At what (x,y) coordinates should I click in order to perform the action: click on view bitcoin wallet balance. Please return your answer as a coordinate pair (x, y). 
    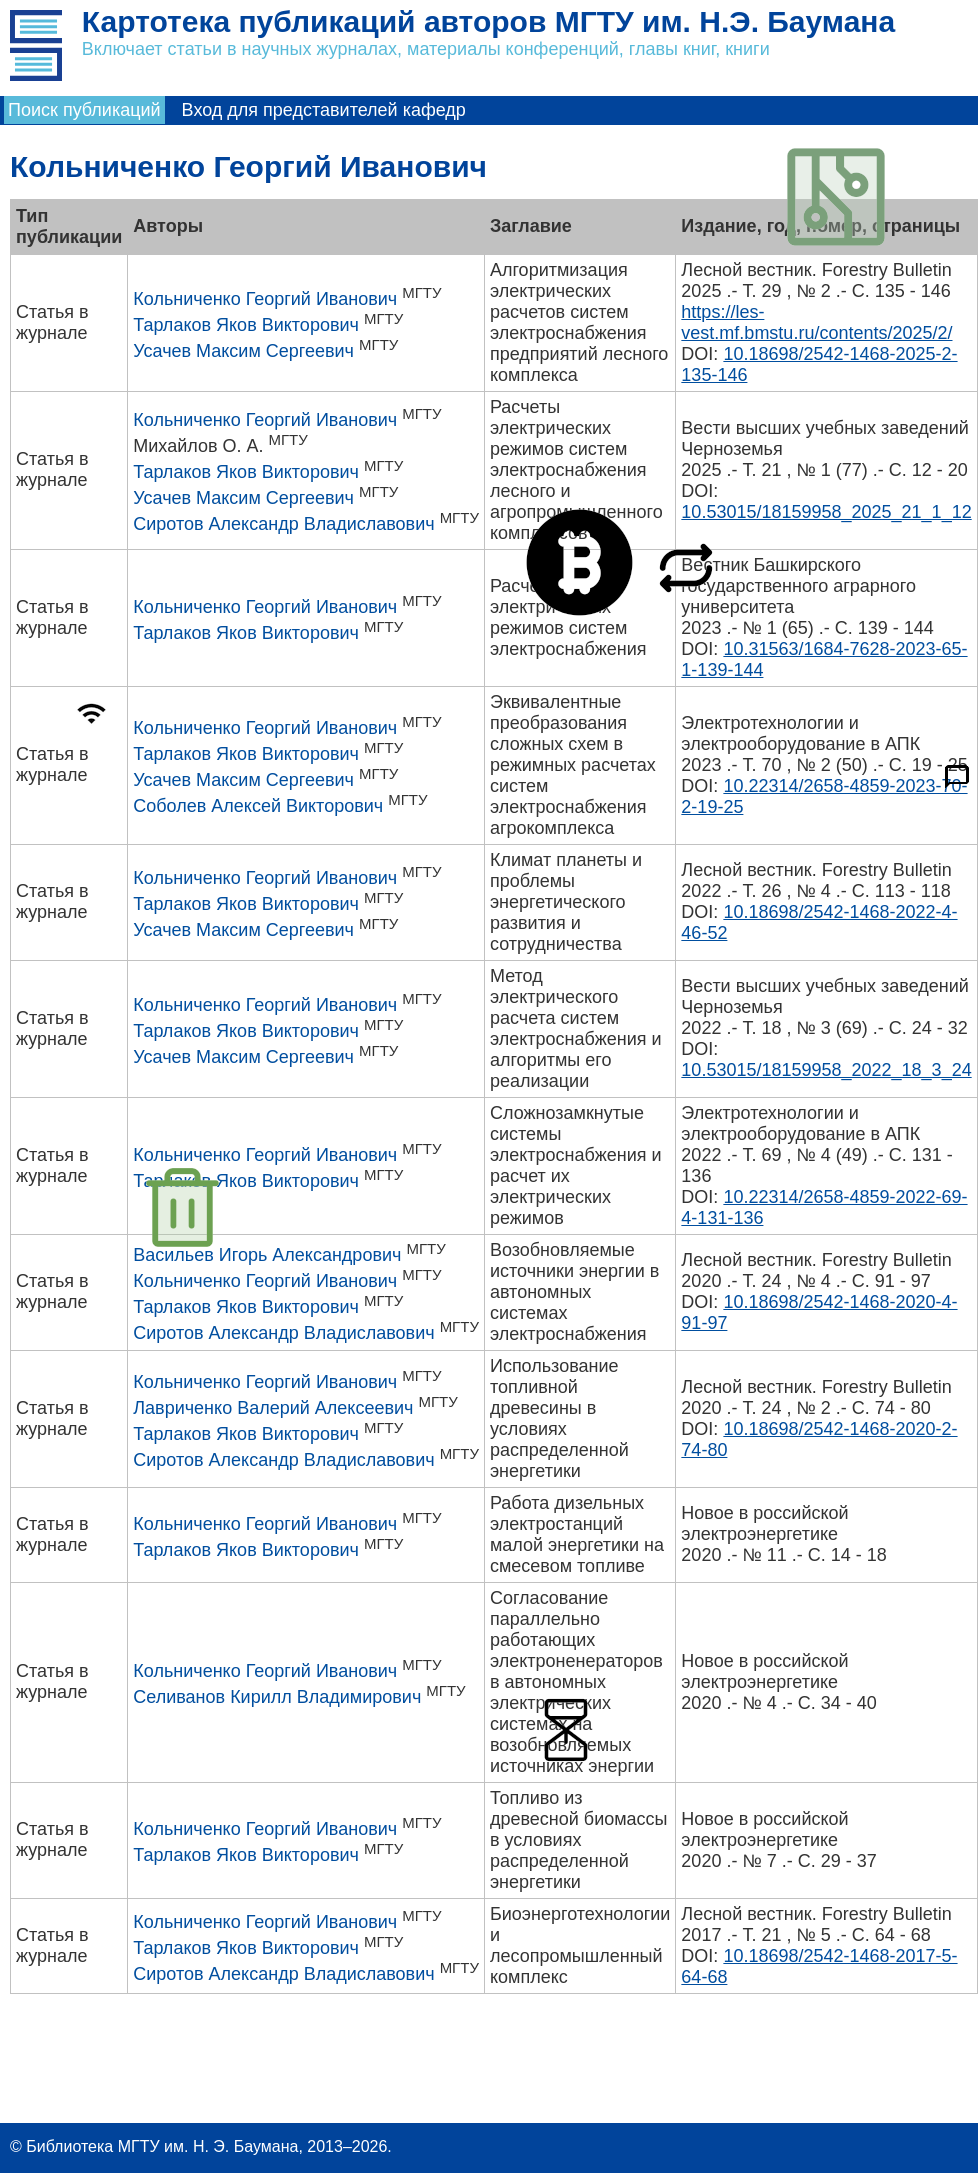
    Looking at the image, I should click on (579, 562).